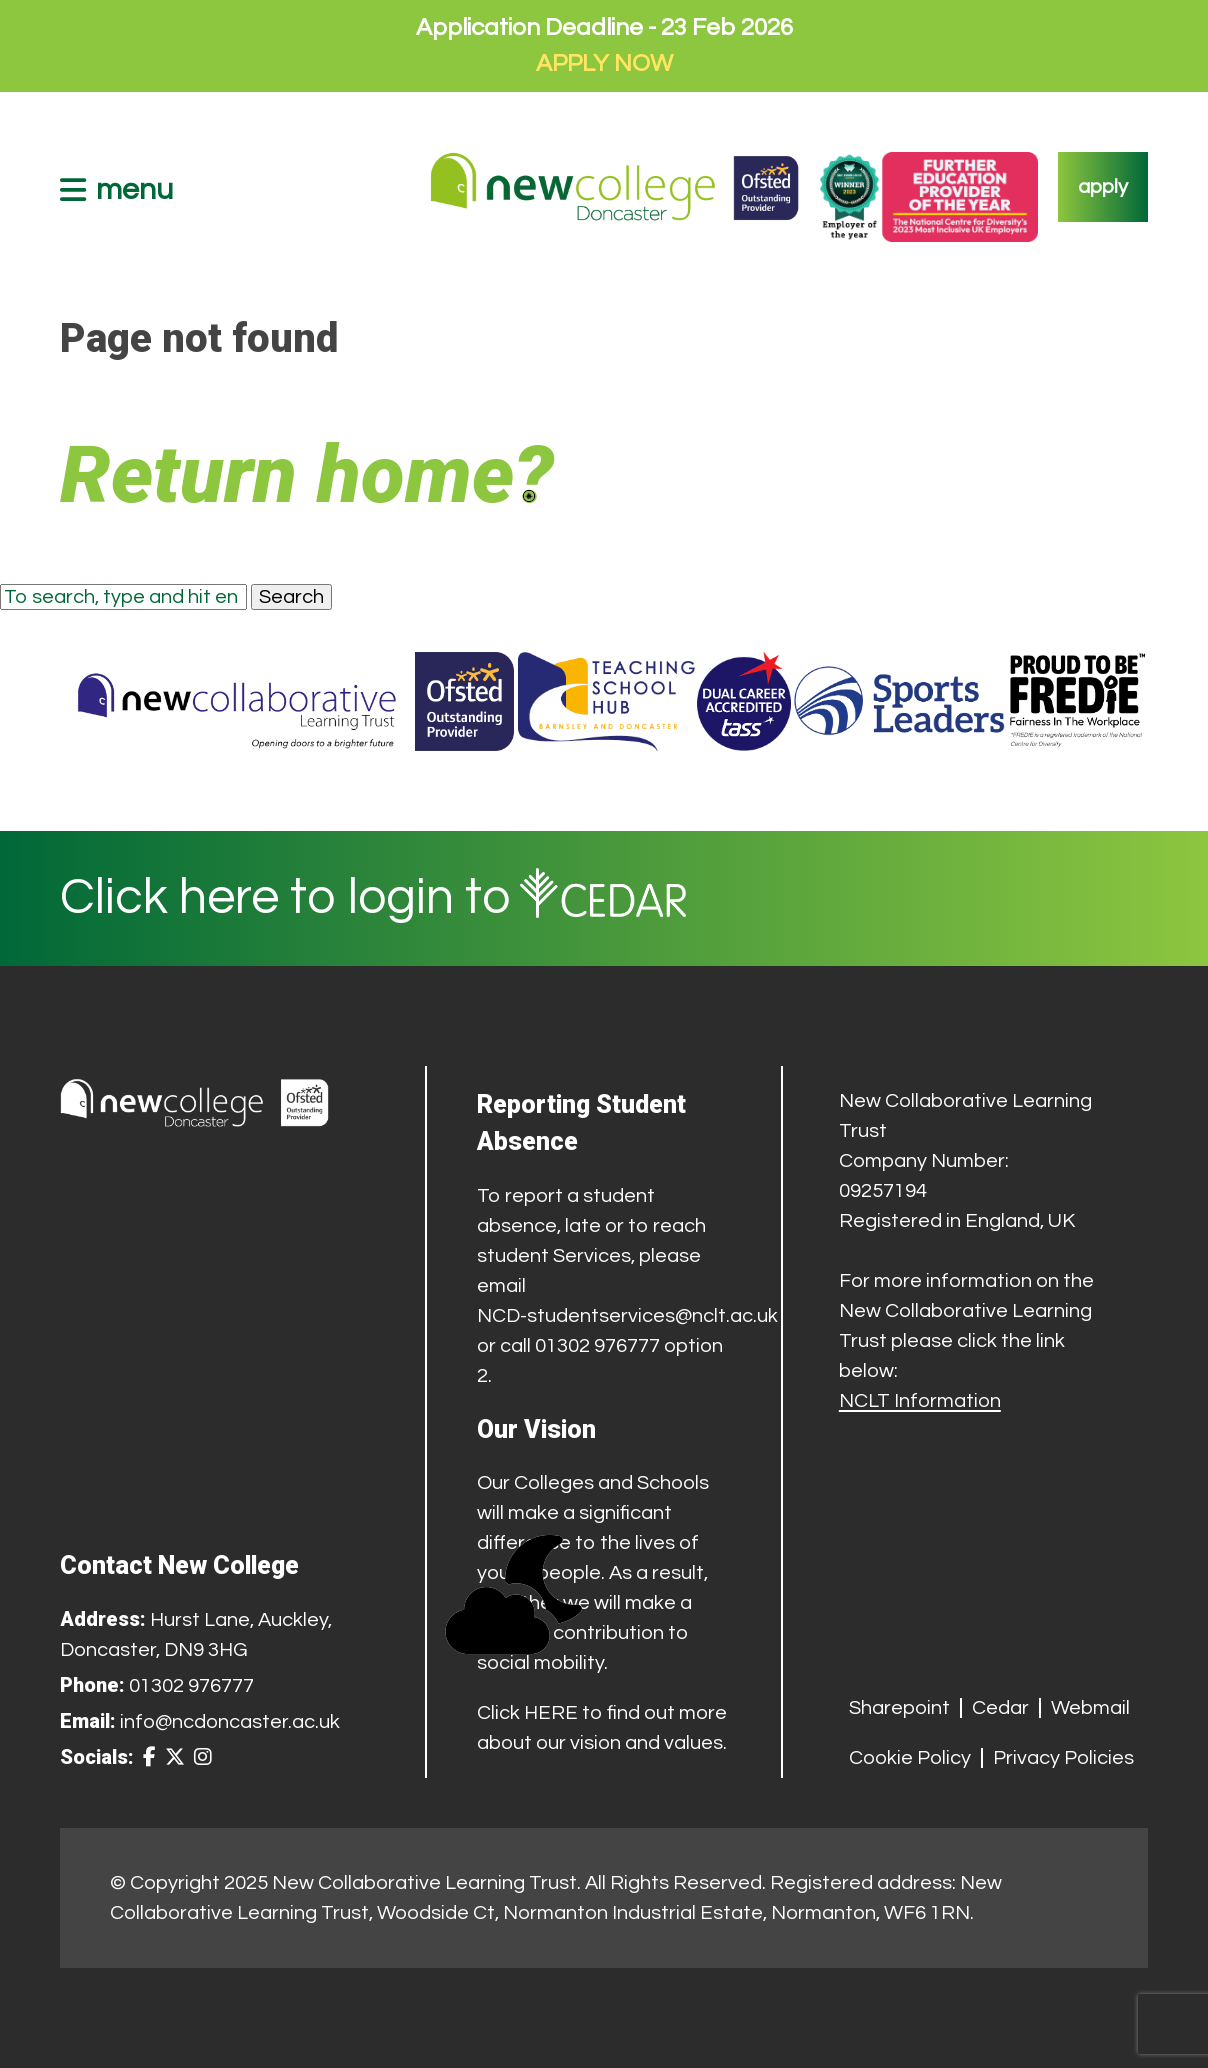 The image size is (1208, 2068). What do you see at coordinates (512, 1594) in the screenshot?
I see `indicates nighttime or evening weather conditions` at bounding box center [512, 1594].